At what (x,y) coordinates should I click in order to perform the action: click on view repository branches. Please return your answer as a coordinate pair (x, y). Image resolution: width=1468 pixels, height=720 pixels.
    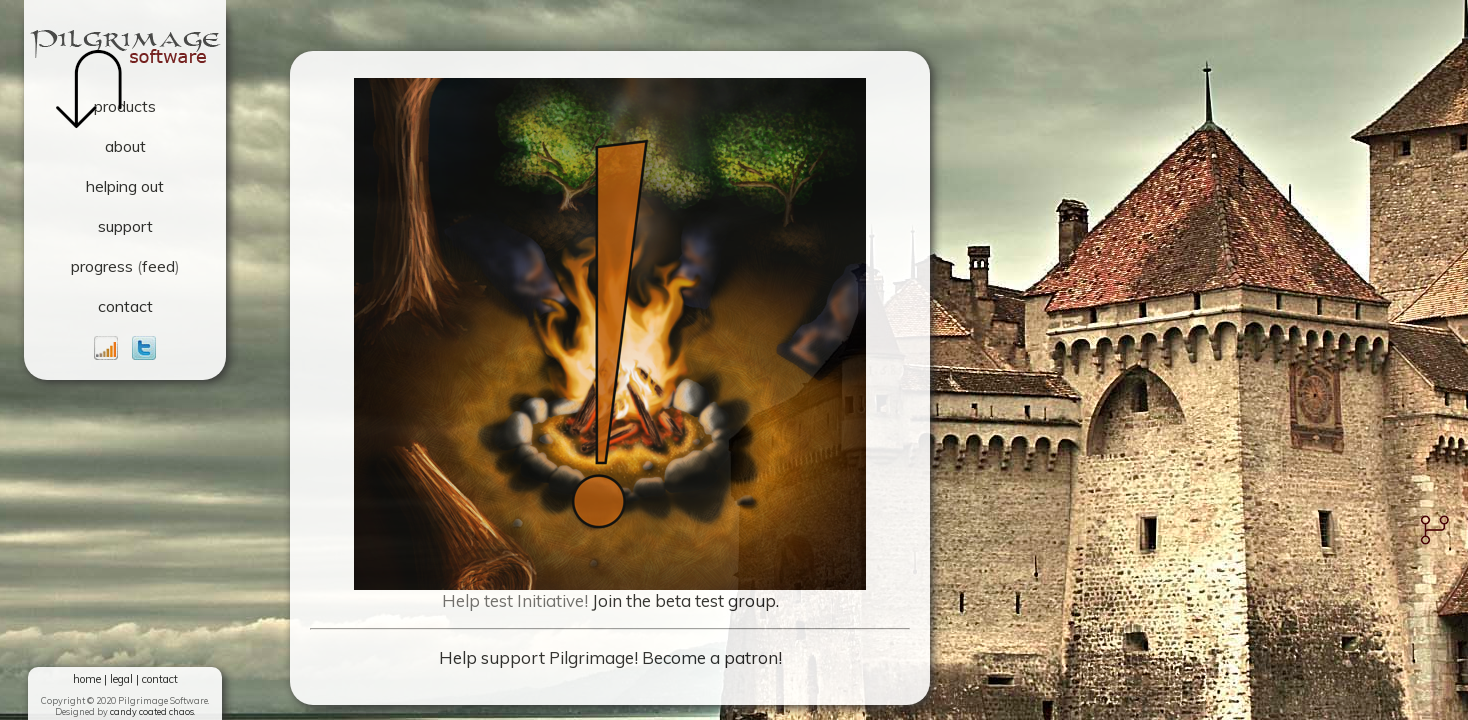
    Looking at the image, I should click on (1433, 530).